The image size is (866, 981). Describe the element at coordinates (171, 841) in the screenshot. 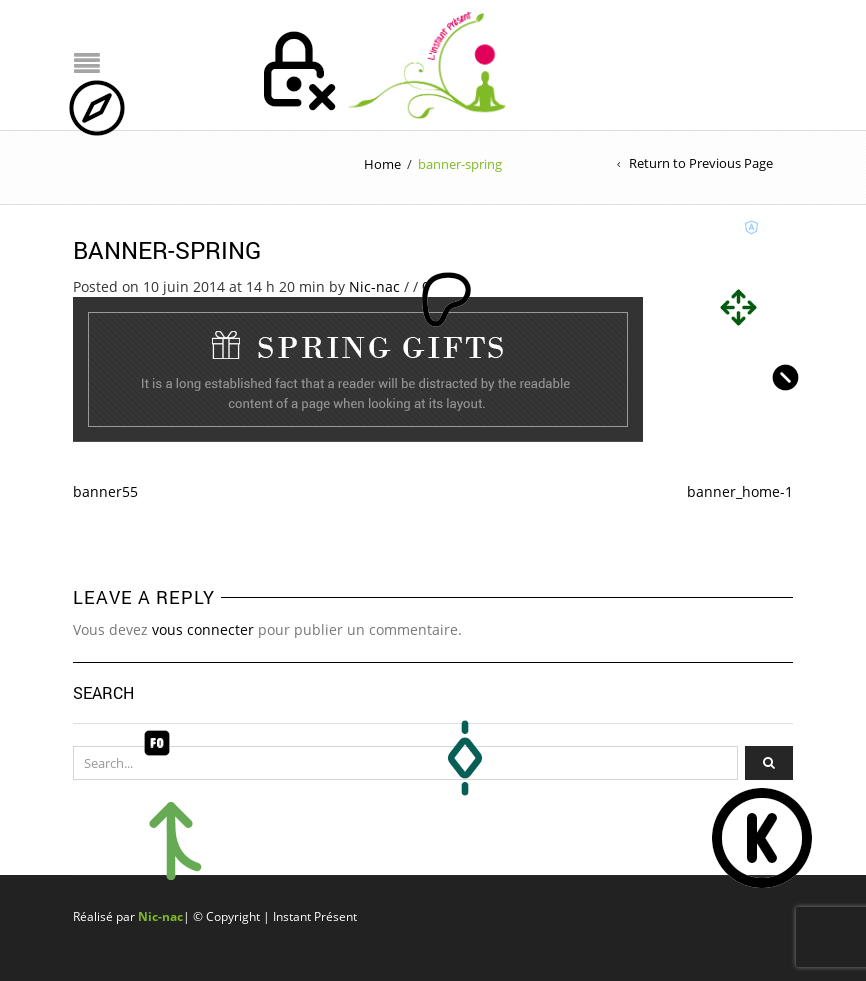

I see `merge lanes or paths to the right` at that location.